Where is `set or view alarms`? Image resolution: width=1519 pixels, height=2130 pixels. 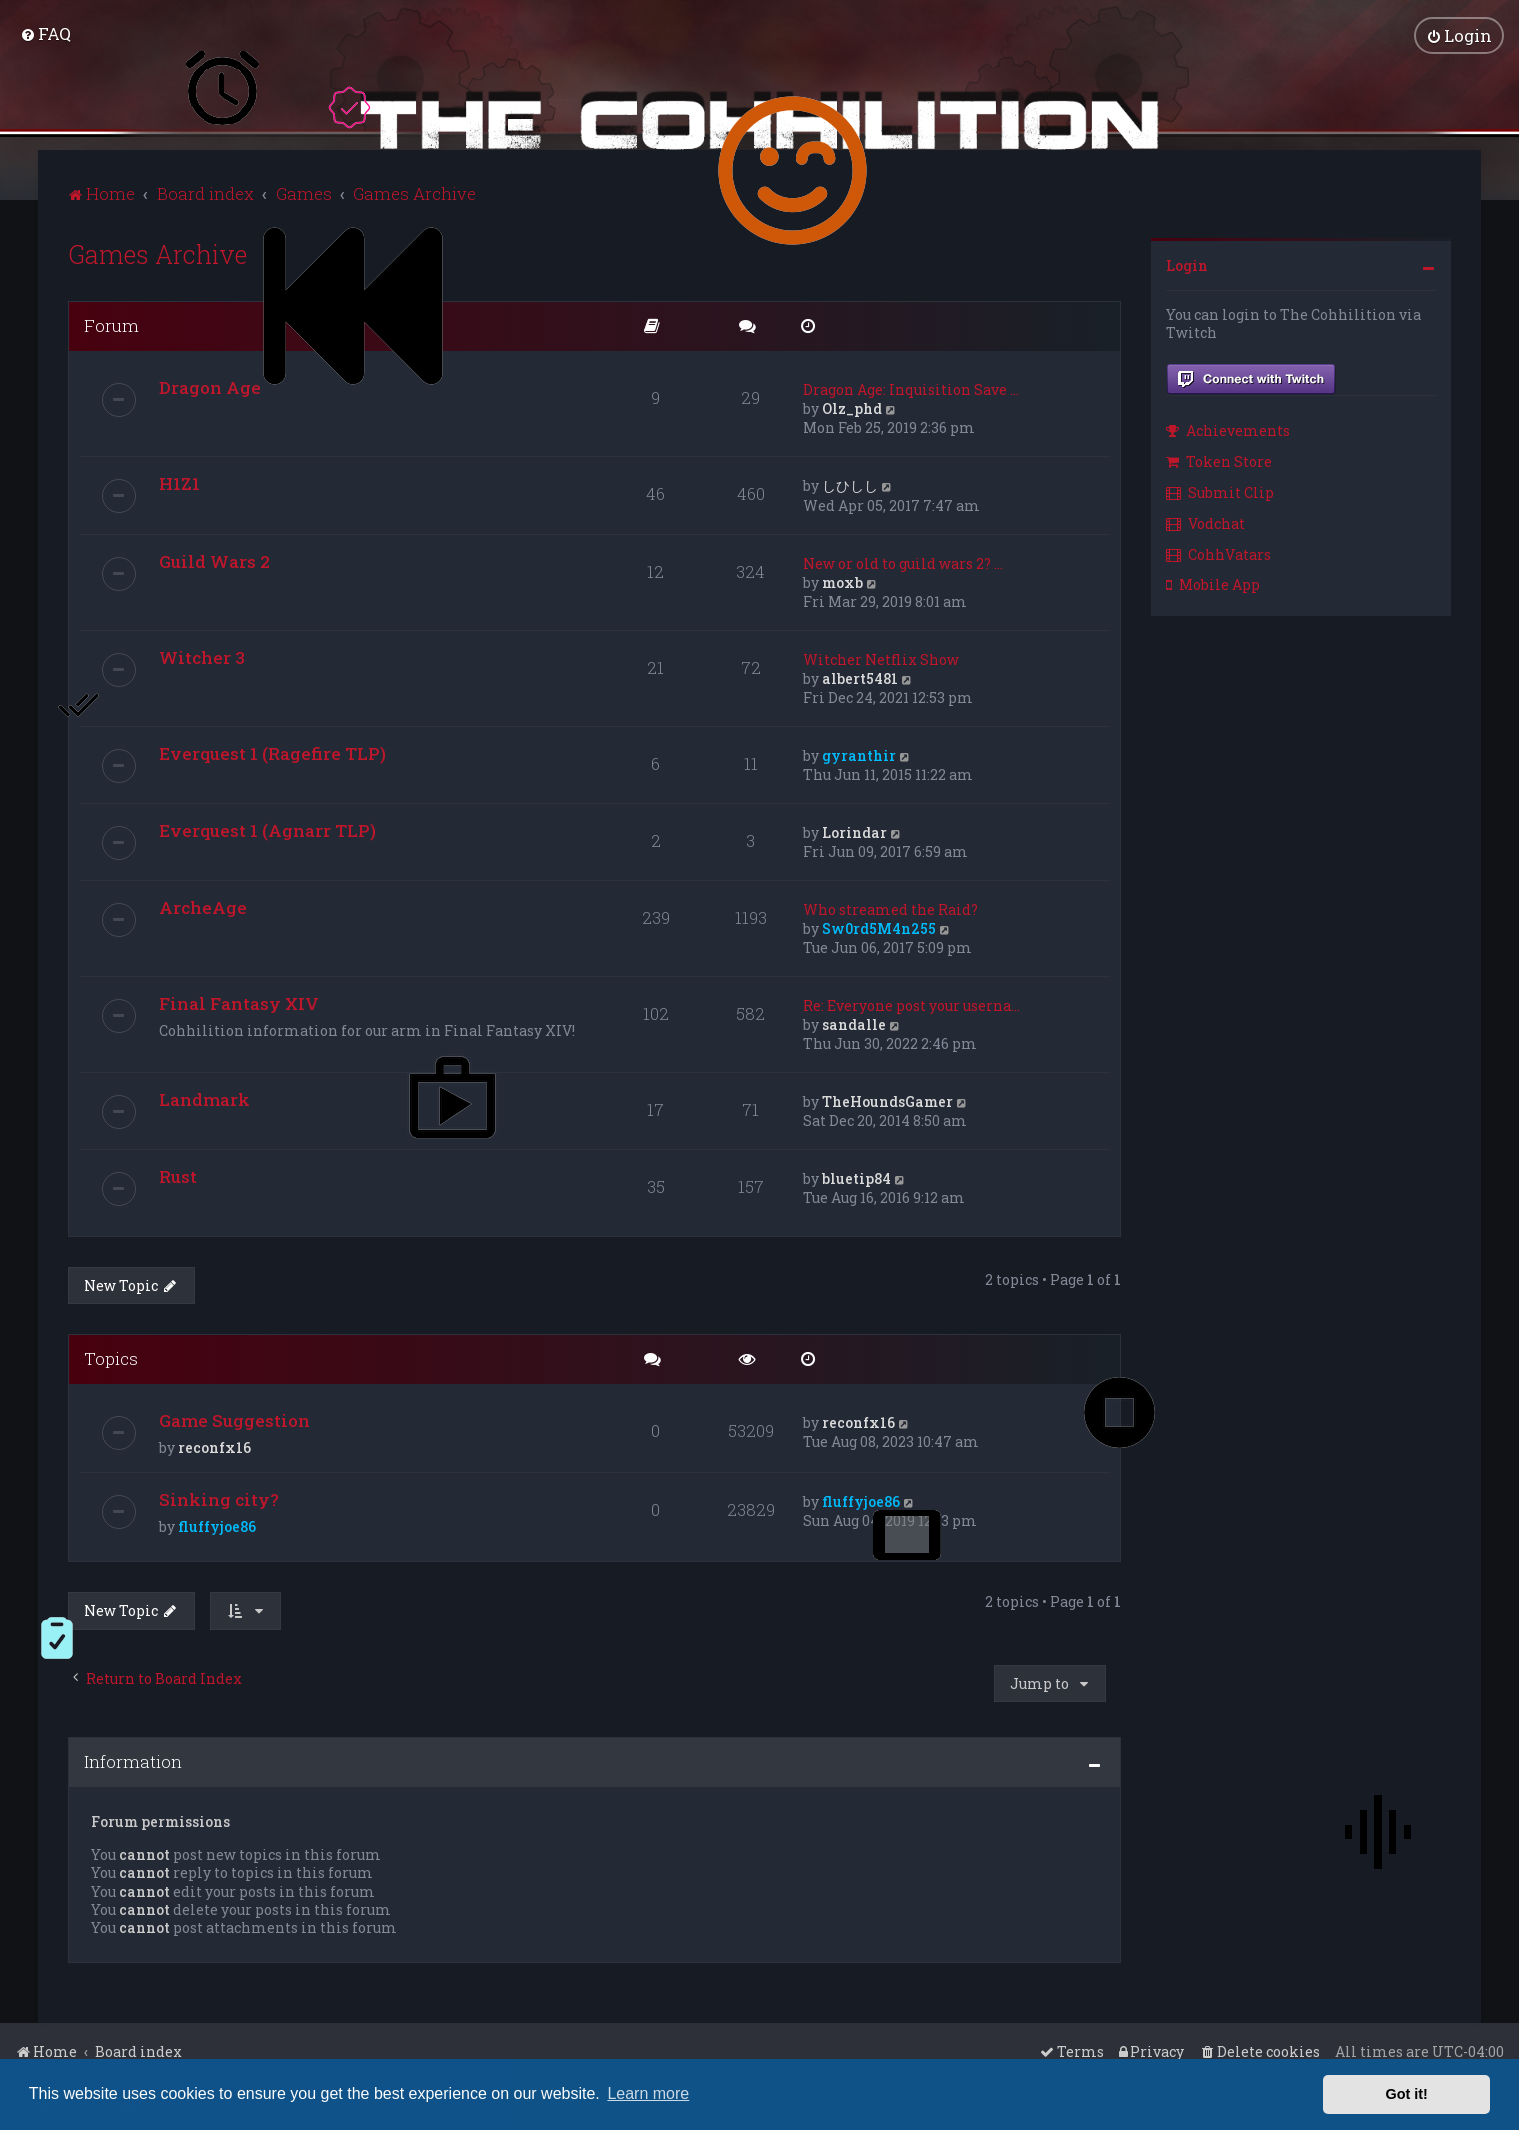 set or view alarms is located at coordinates (222, 87).